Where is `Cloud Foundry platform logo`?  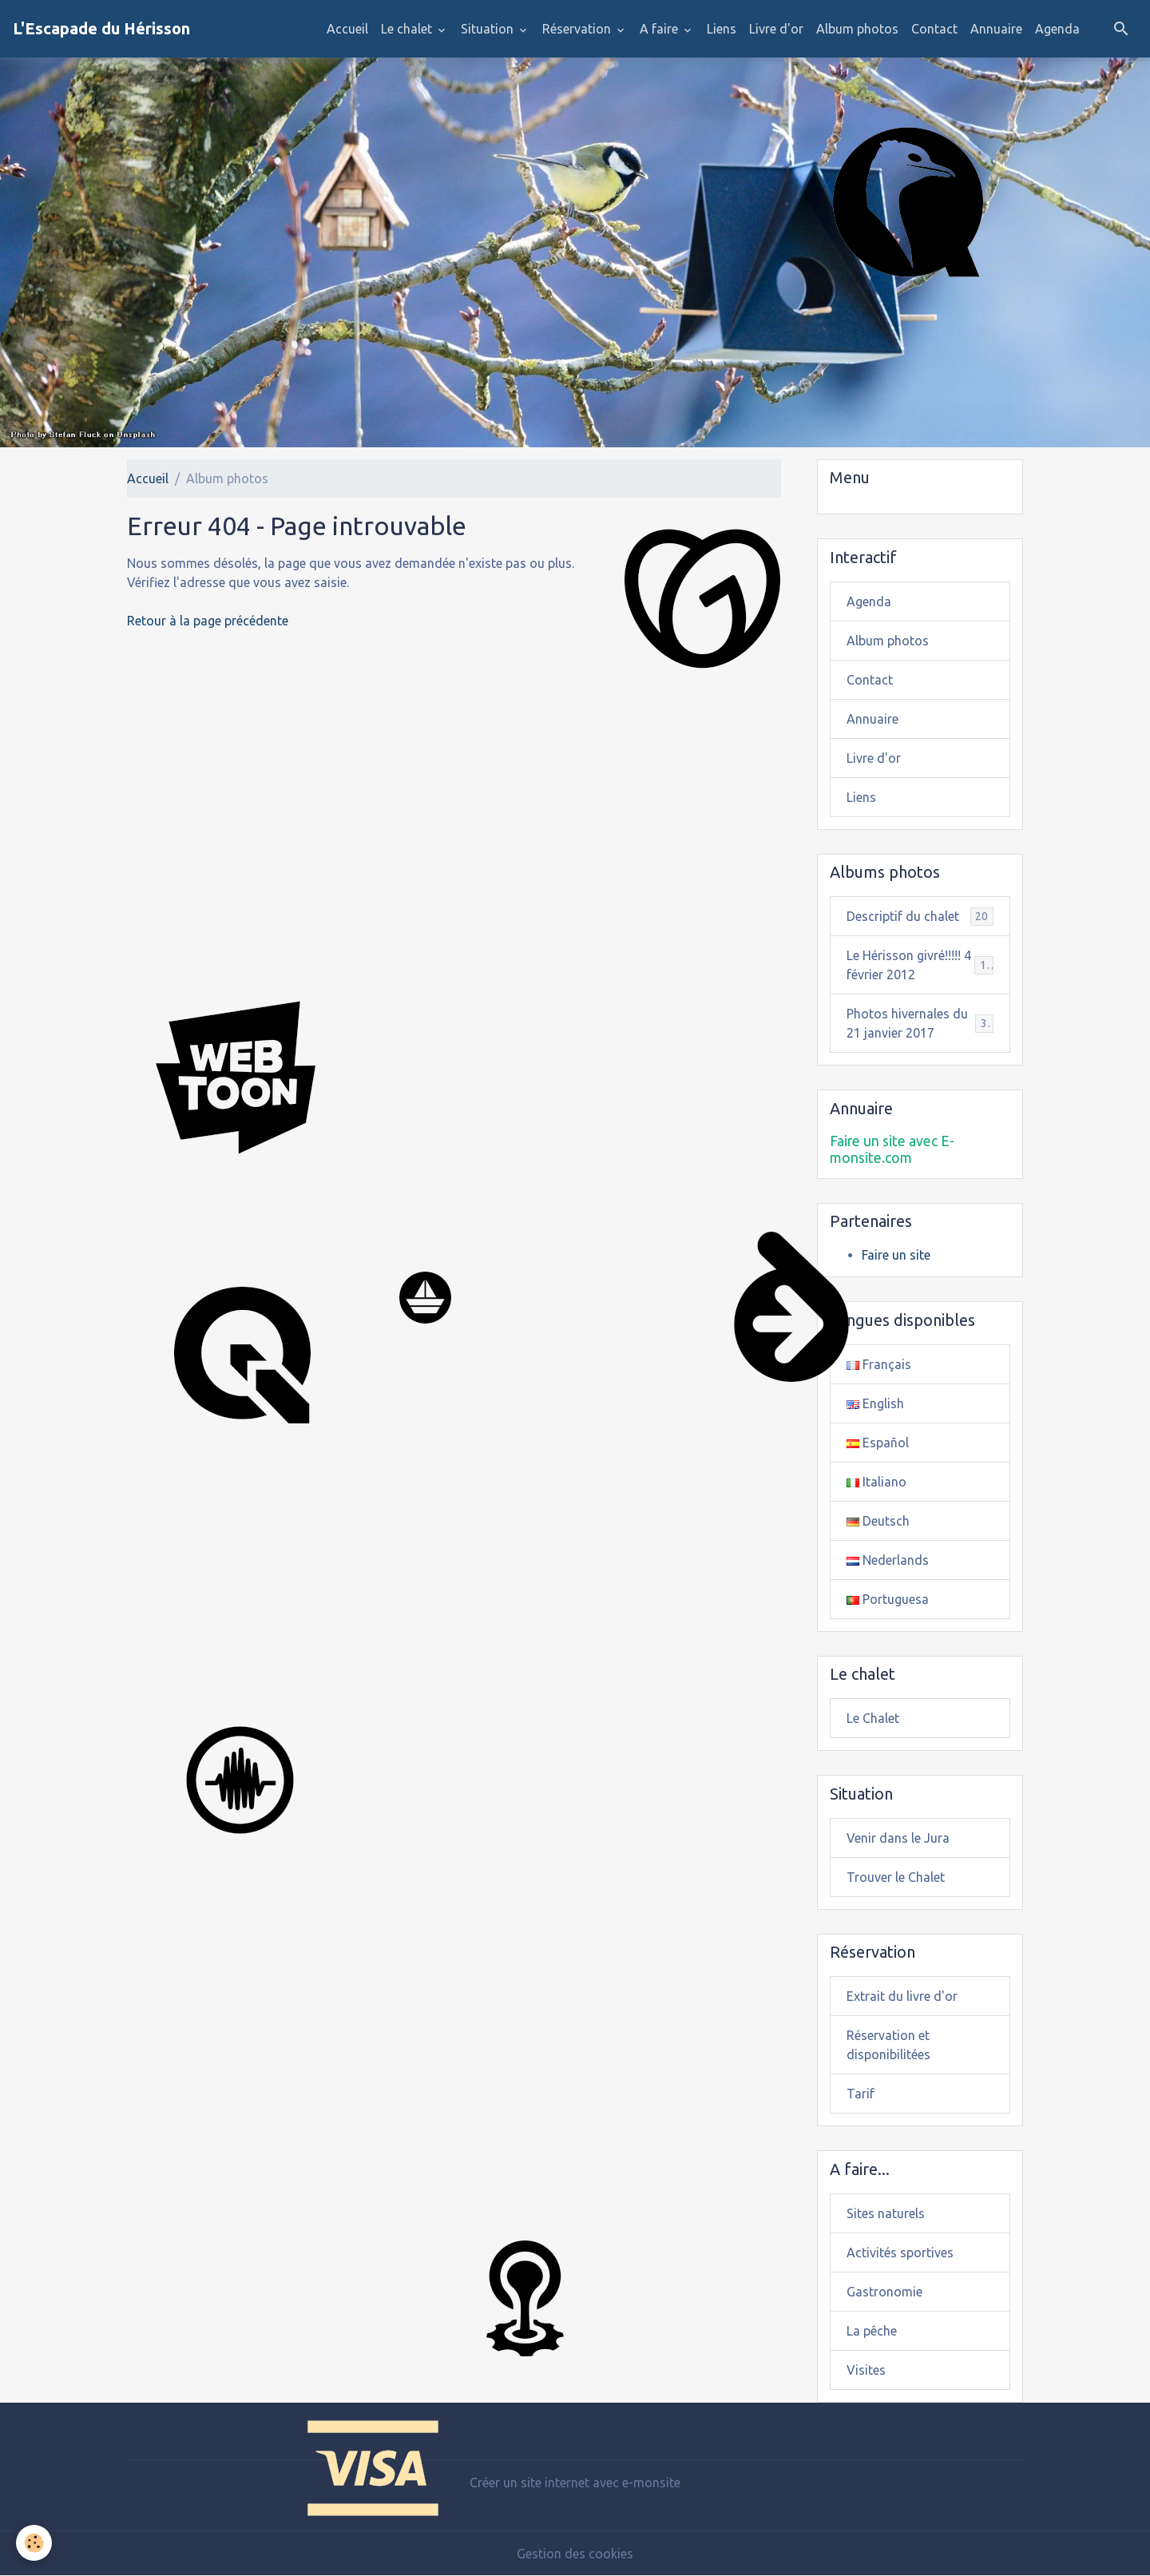 Cloud Foundry platform logo is located at coordinates (525, 2298).